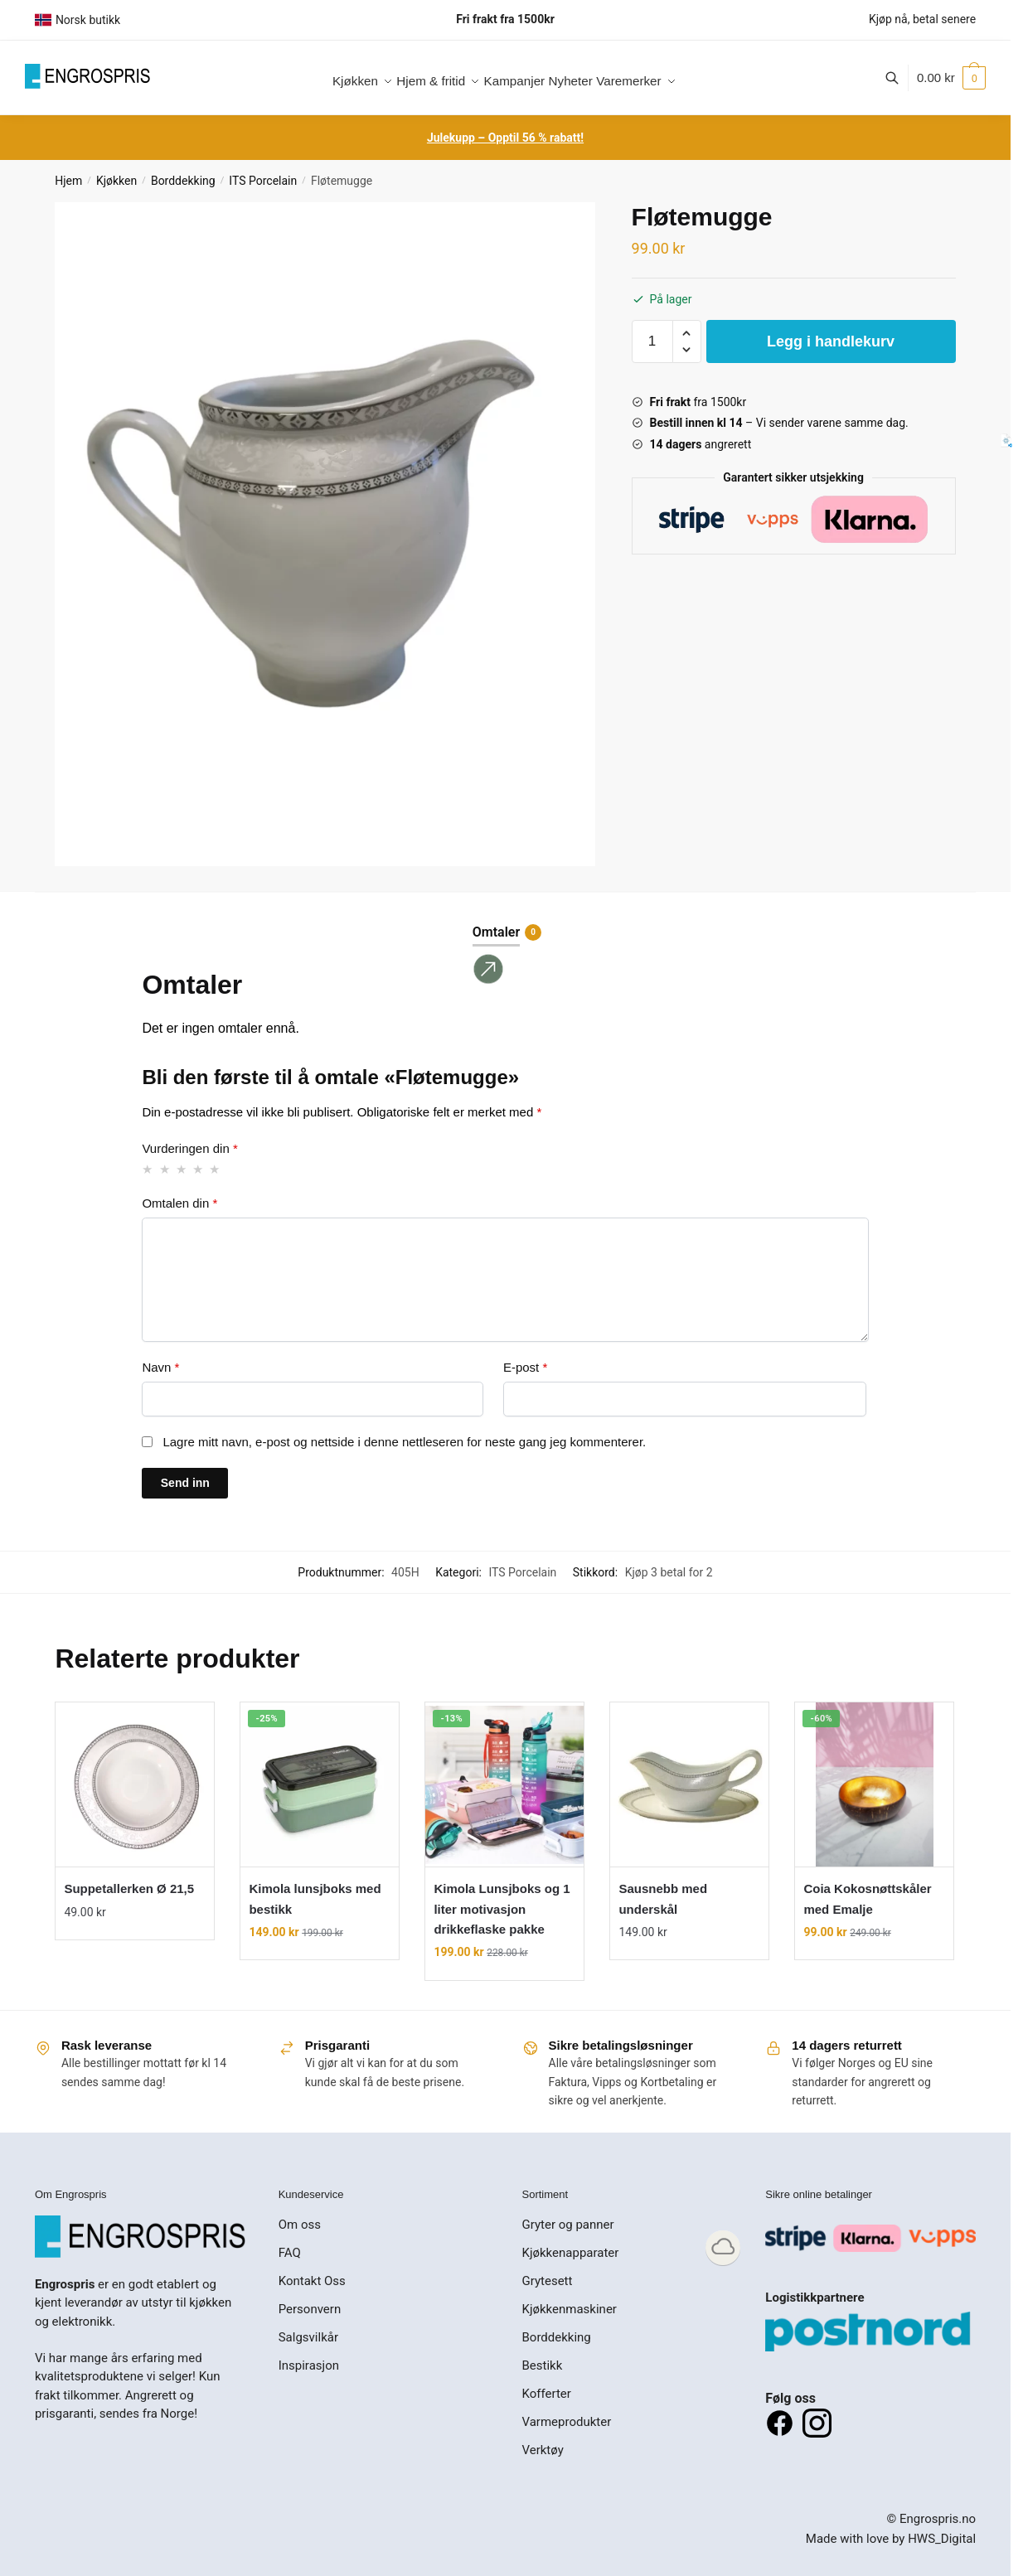  Describe the element at coordinates (1006, 440) in the screenshot. I see `open a React JavaScript file` at that location.